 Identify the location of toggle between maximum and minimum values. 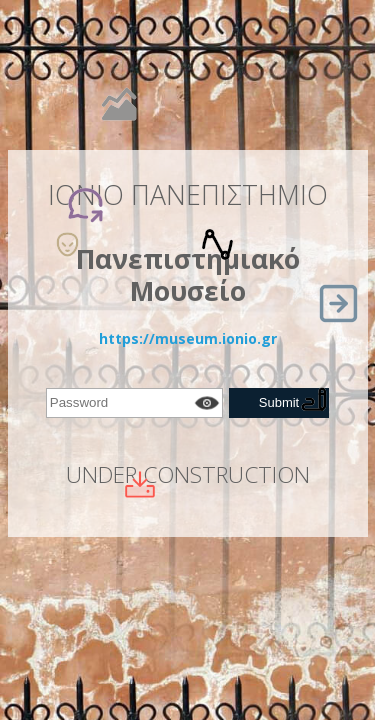
(217, 244).